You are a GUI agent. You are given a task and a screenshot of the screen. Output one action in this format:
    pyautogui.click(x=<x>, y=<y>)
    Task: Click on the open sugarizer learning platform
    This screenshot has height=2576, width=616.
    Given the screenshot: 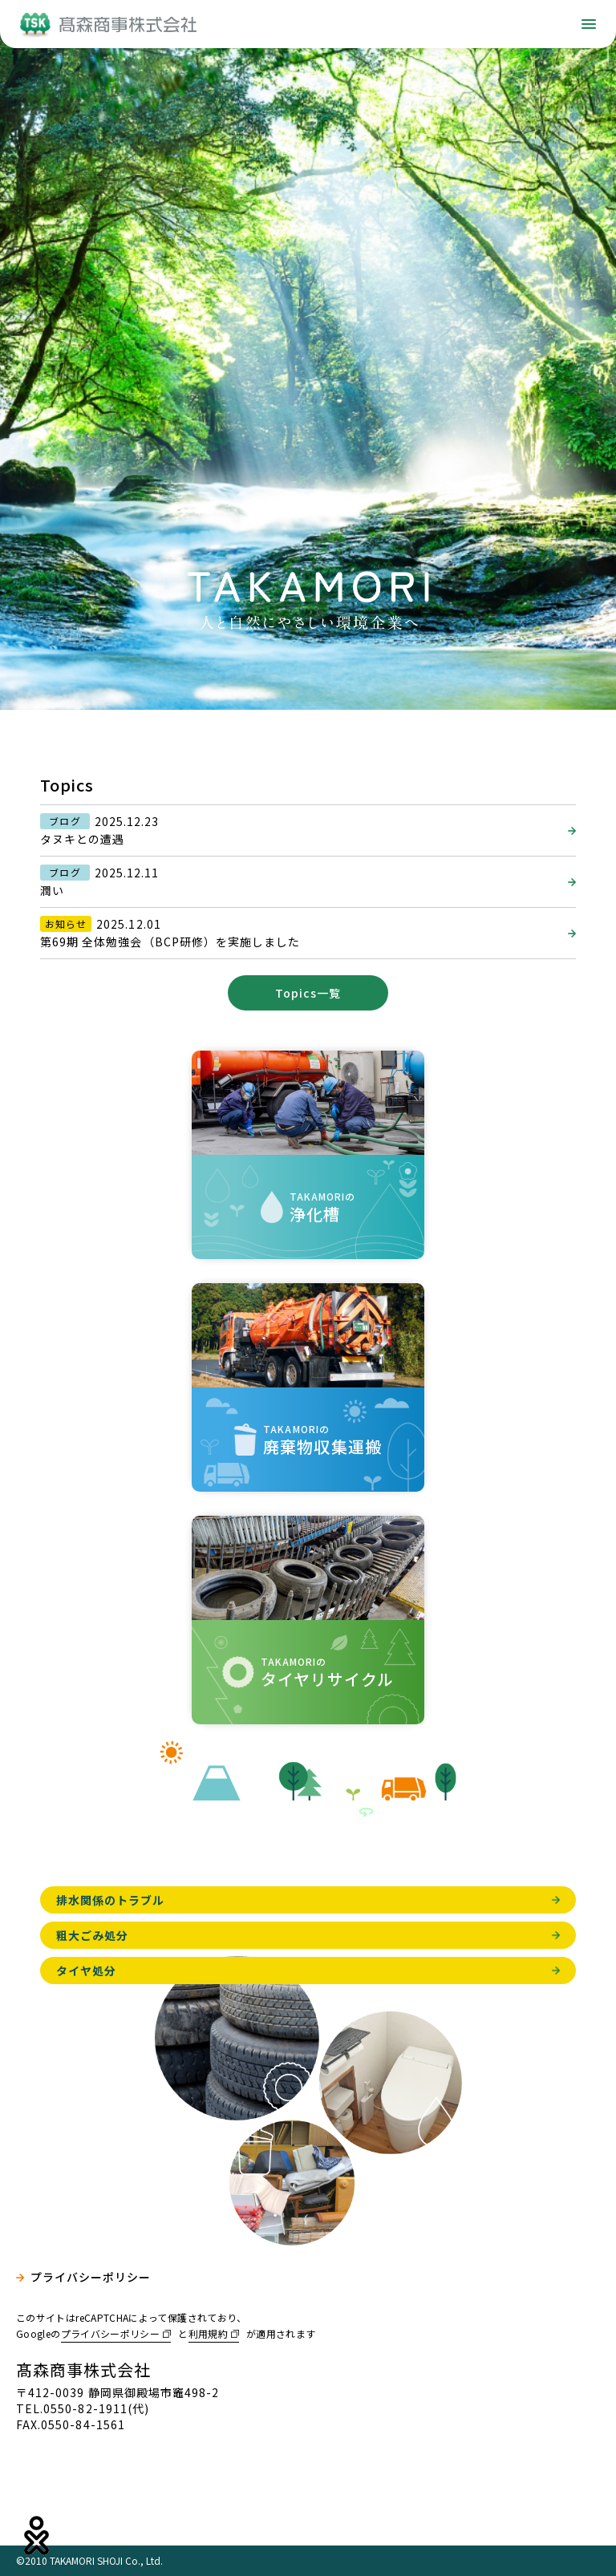 What is the action you would take?
    pyautogui.click(x=36, y=2535)
    